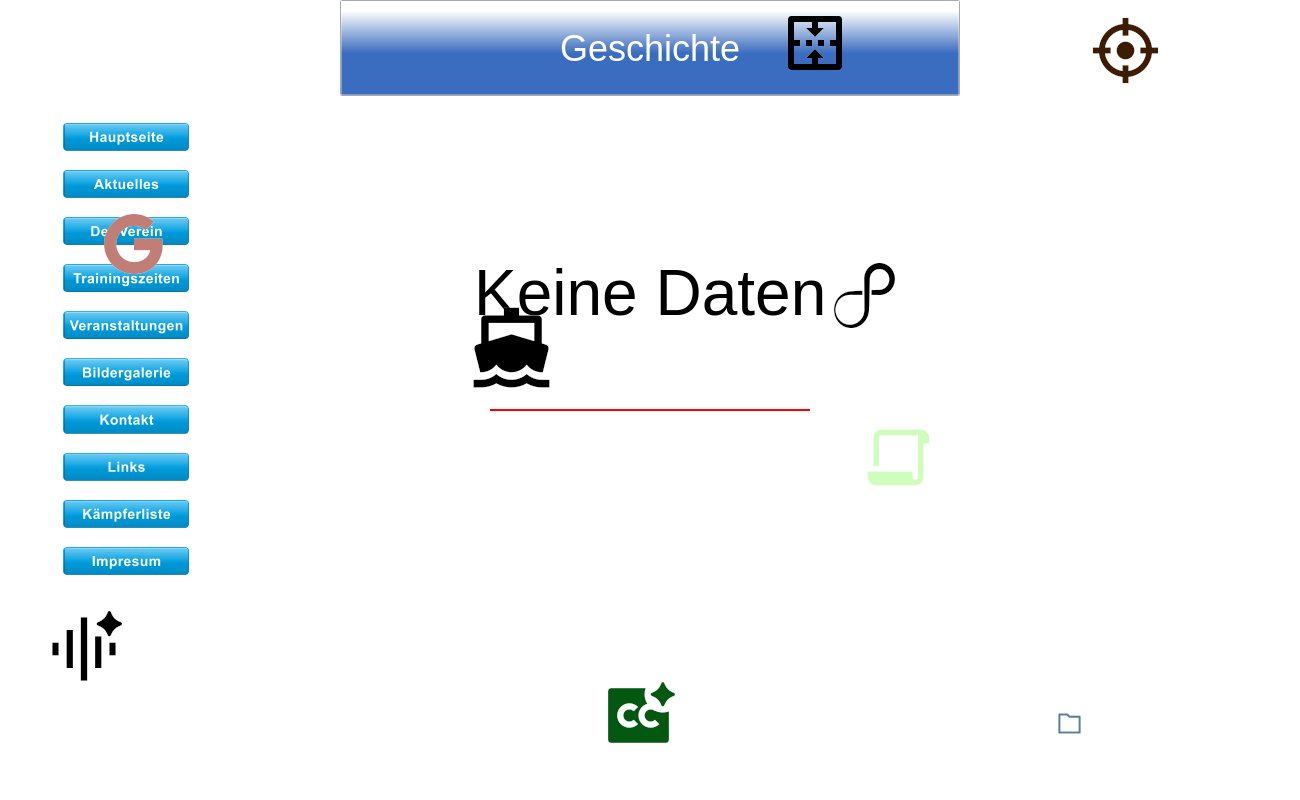 The height and width of the screenshot is (800, 1300). Describe the element at coordinates (1125, 50) in the screenshot. I see `center or focus on current location` at that location.